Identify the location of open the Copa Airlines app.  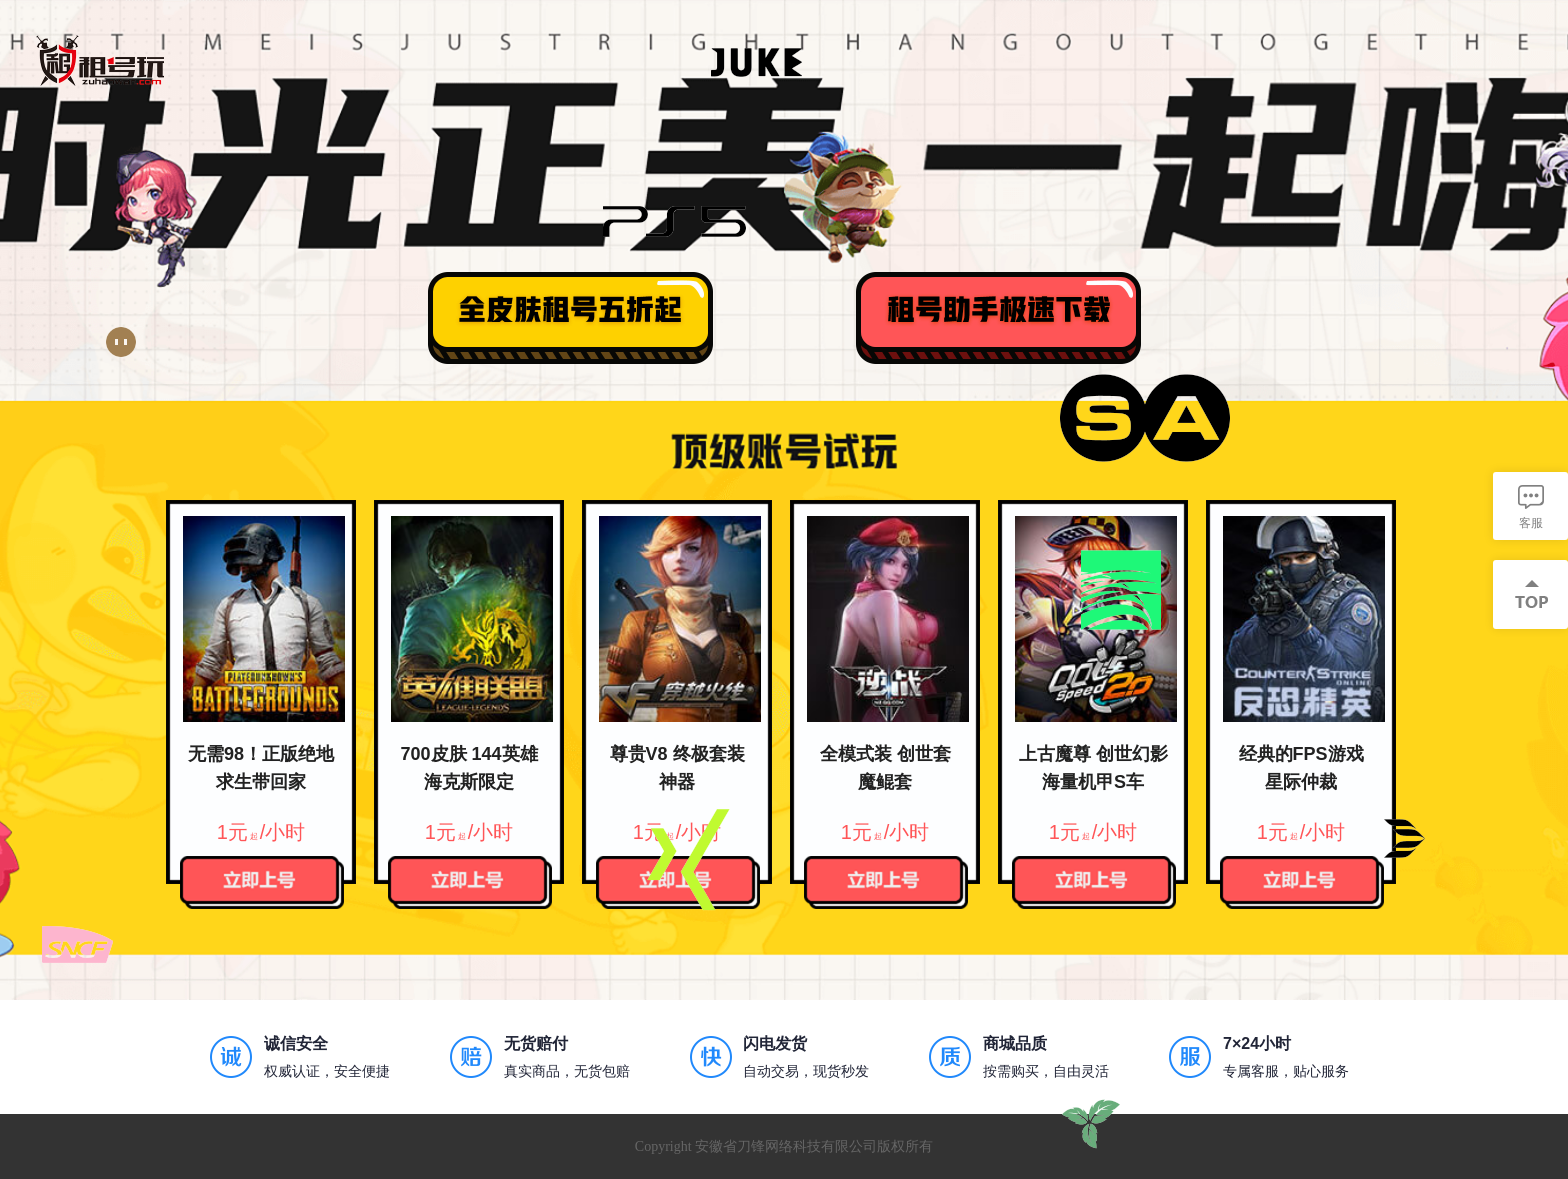
(1121, 590).